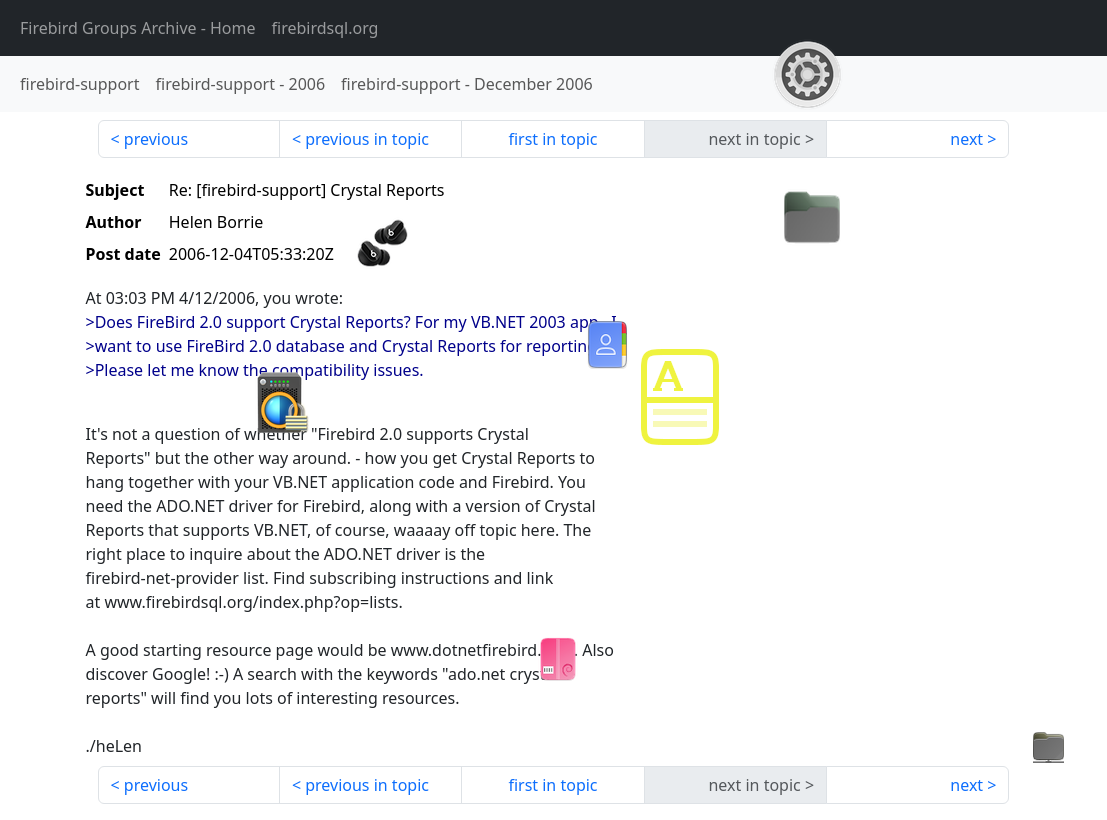  I want to click on open system settings, so click(807, 74).